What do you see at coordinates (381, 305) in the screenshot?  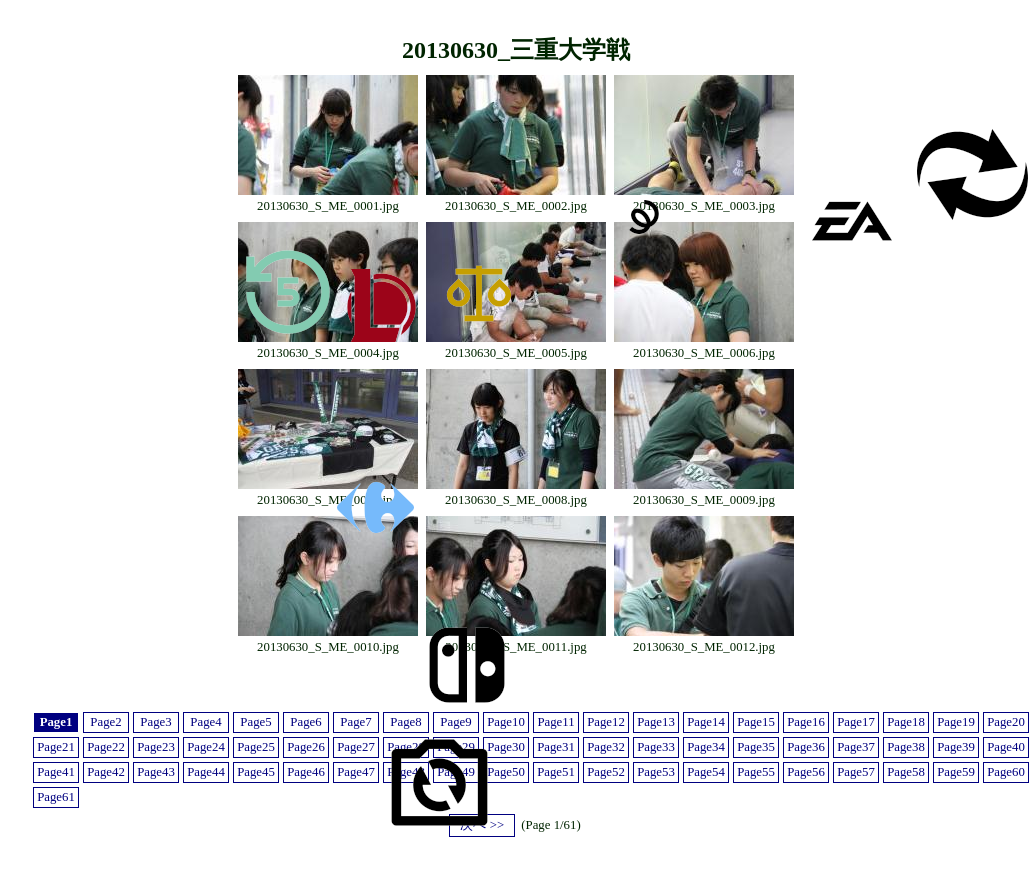 I see `launch League of Legends` at bounding box center [381, 305].